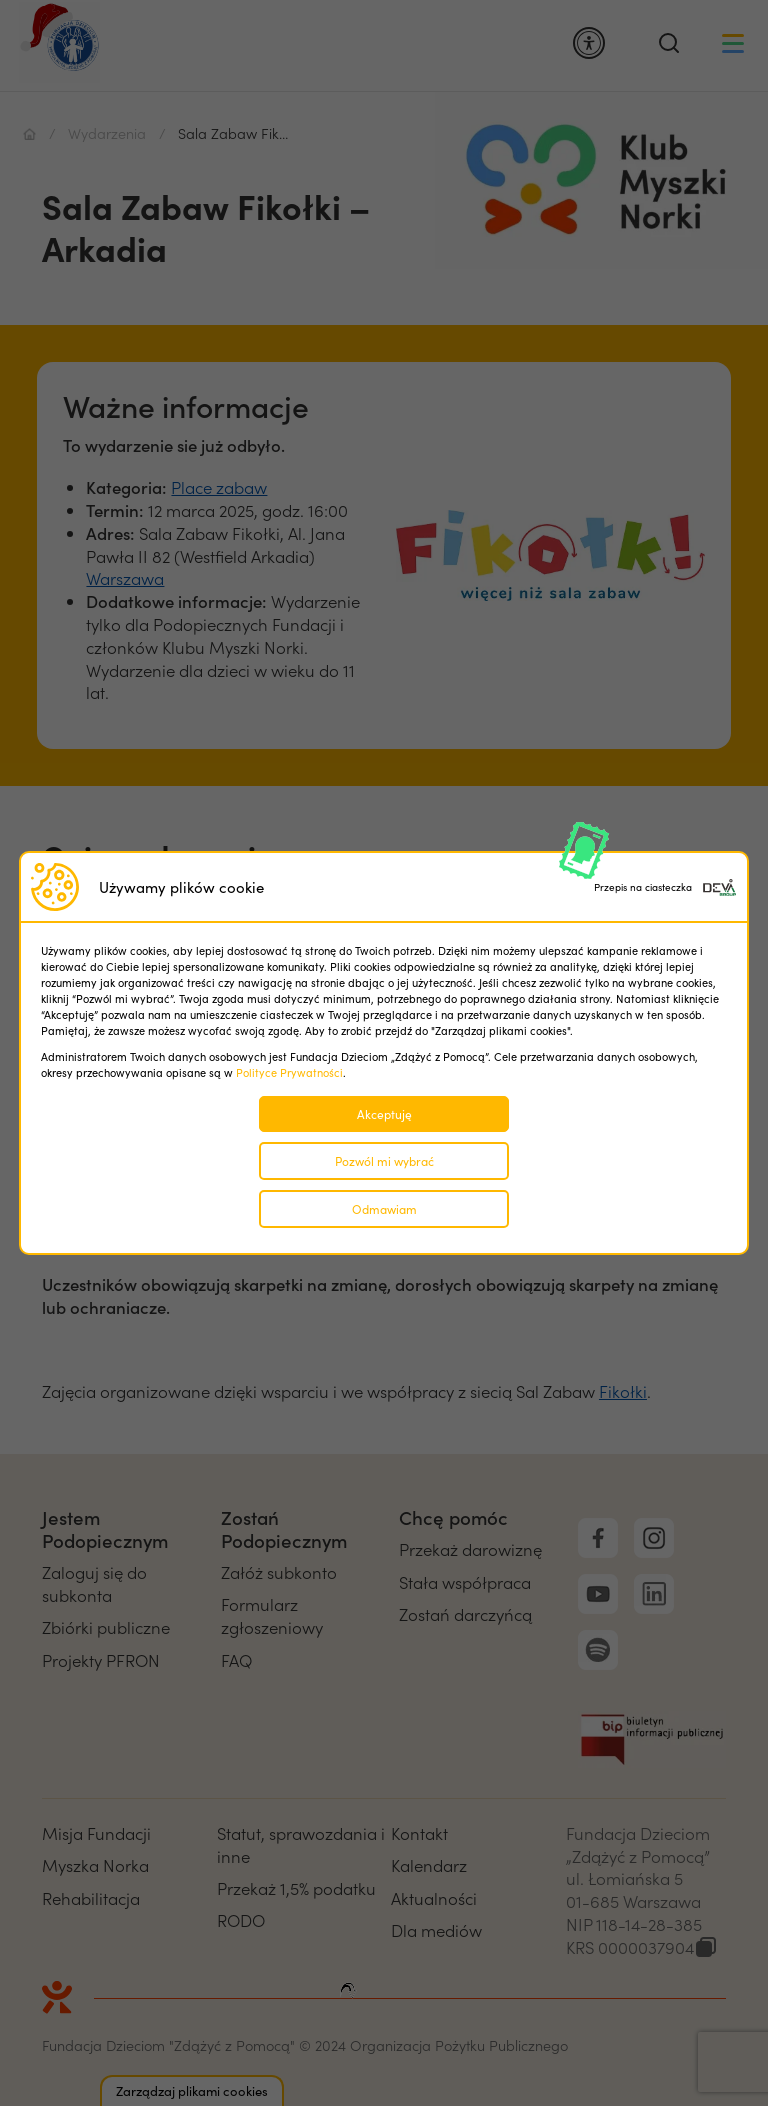  What do you see at coordinates (348, 1990) in the screenshot?
I see `undo or revert last action` at bounding box center [348, 1990].